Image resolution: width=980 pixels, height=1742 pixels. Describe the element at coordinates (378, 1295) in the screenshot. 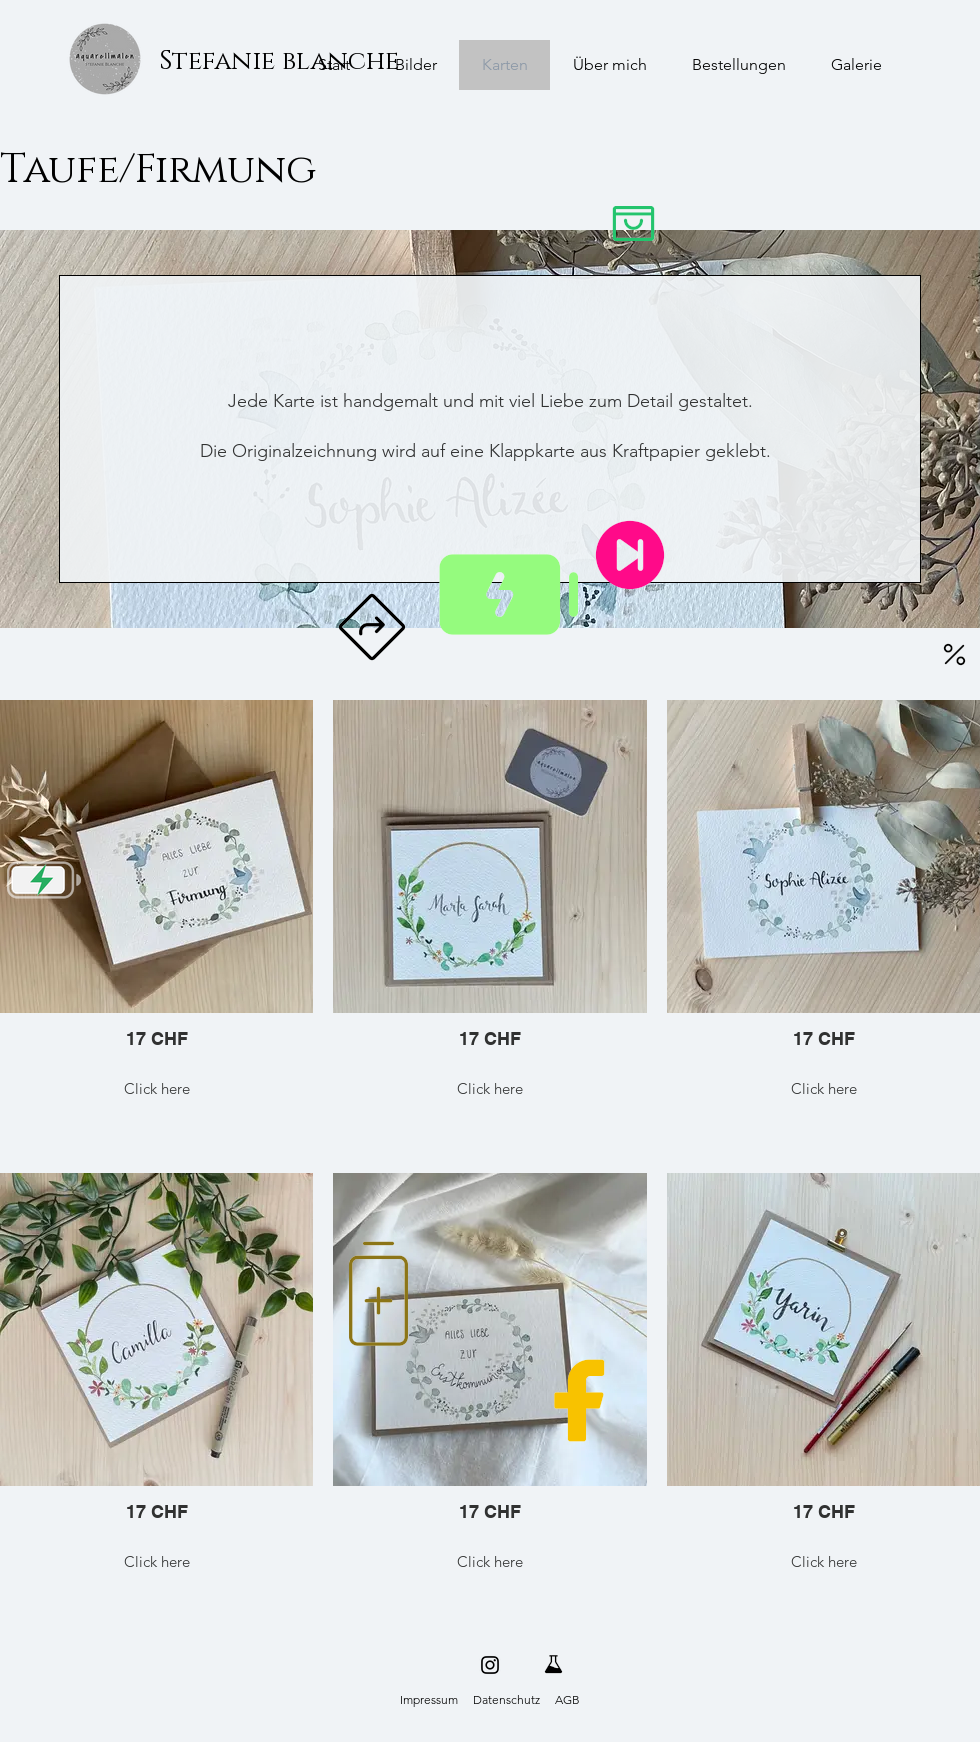

I see `add or insert a new battery` at that location.